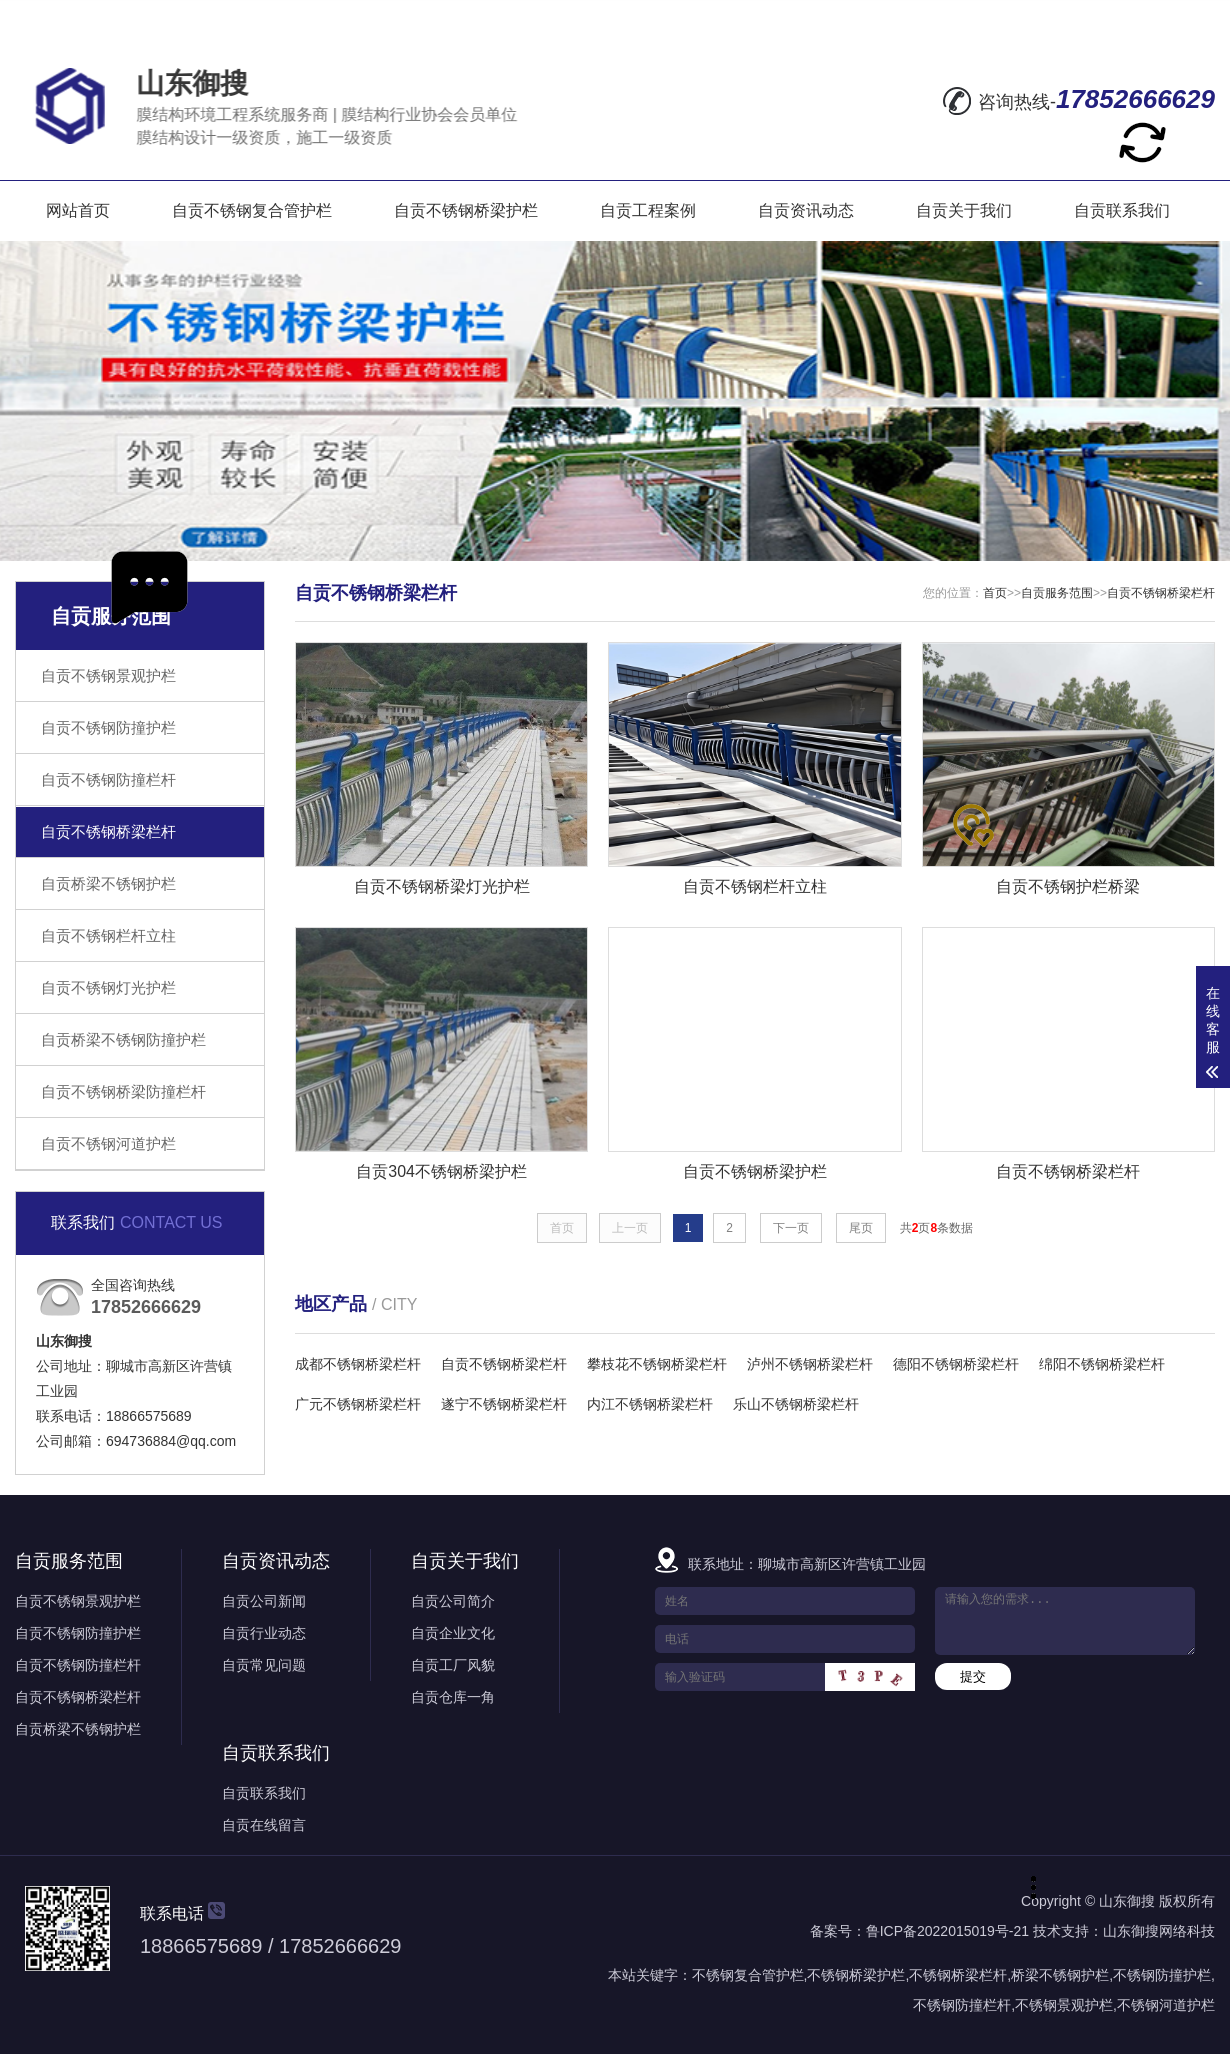 Image resolution: width=1230 pixels, height=2054 pixels. What do you see at coordinates (971, 824) in the screenshot?
I see `save a location to favorites` at bounding box center [971, 824].